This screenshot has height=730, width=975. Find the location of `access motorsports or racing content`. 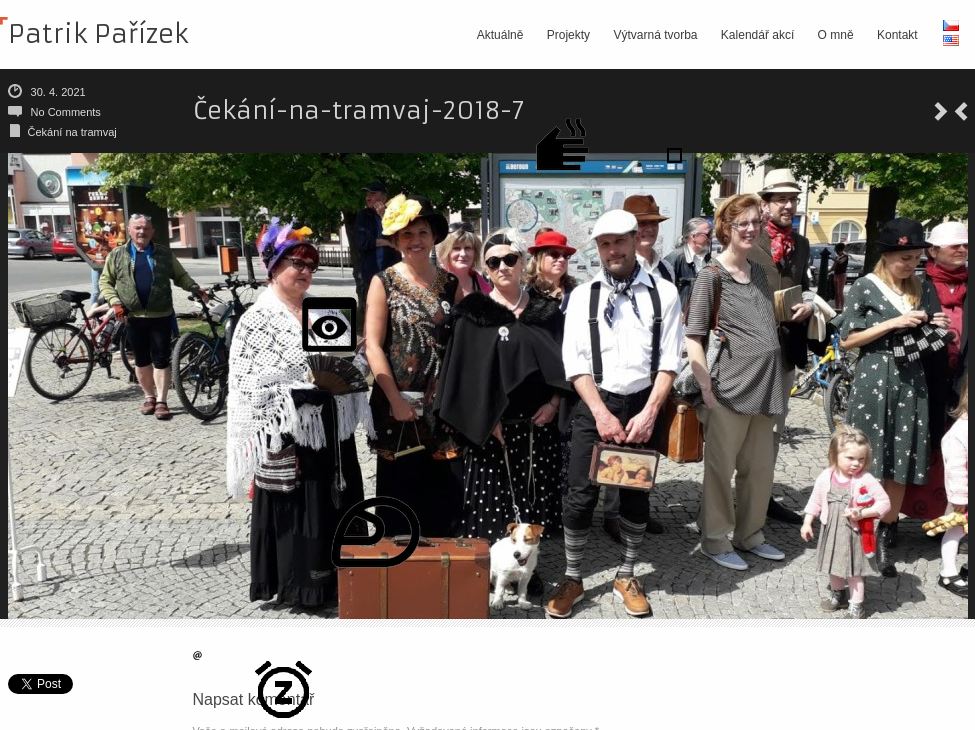

access motorsports or racing content is located at coordinates (376, 532).